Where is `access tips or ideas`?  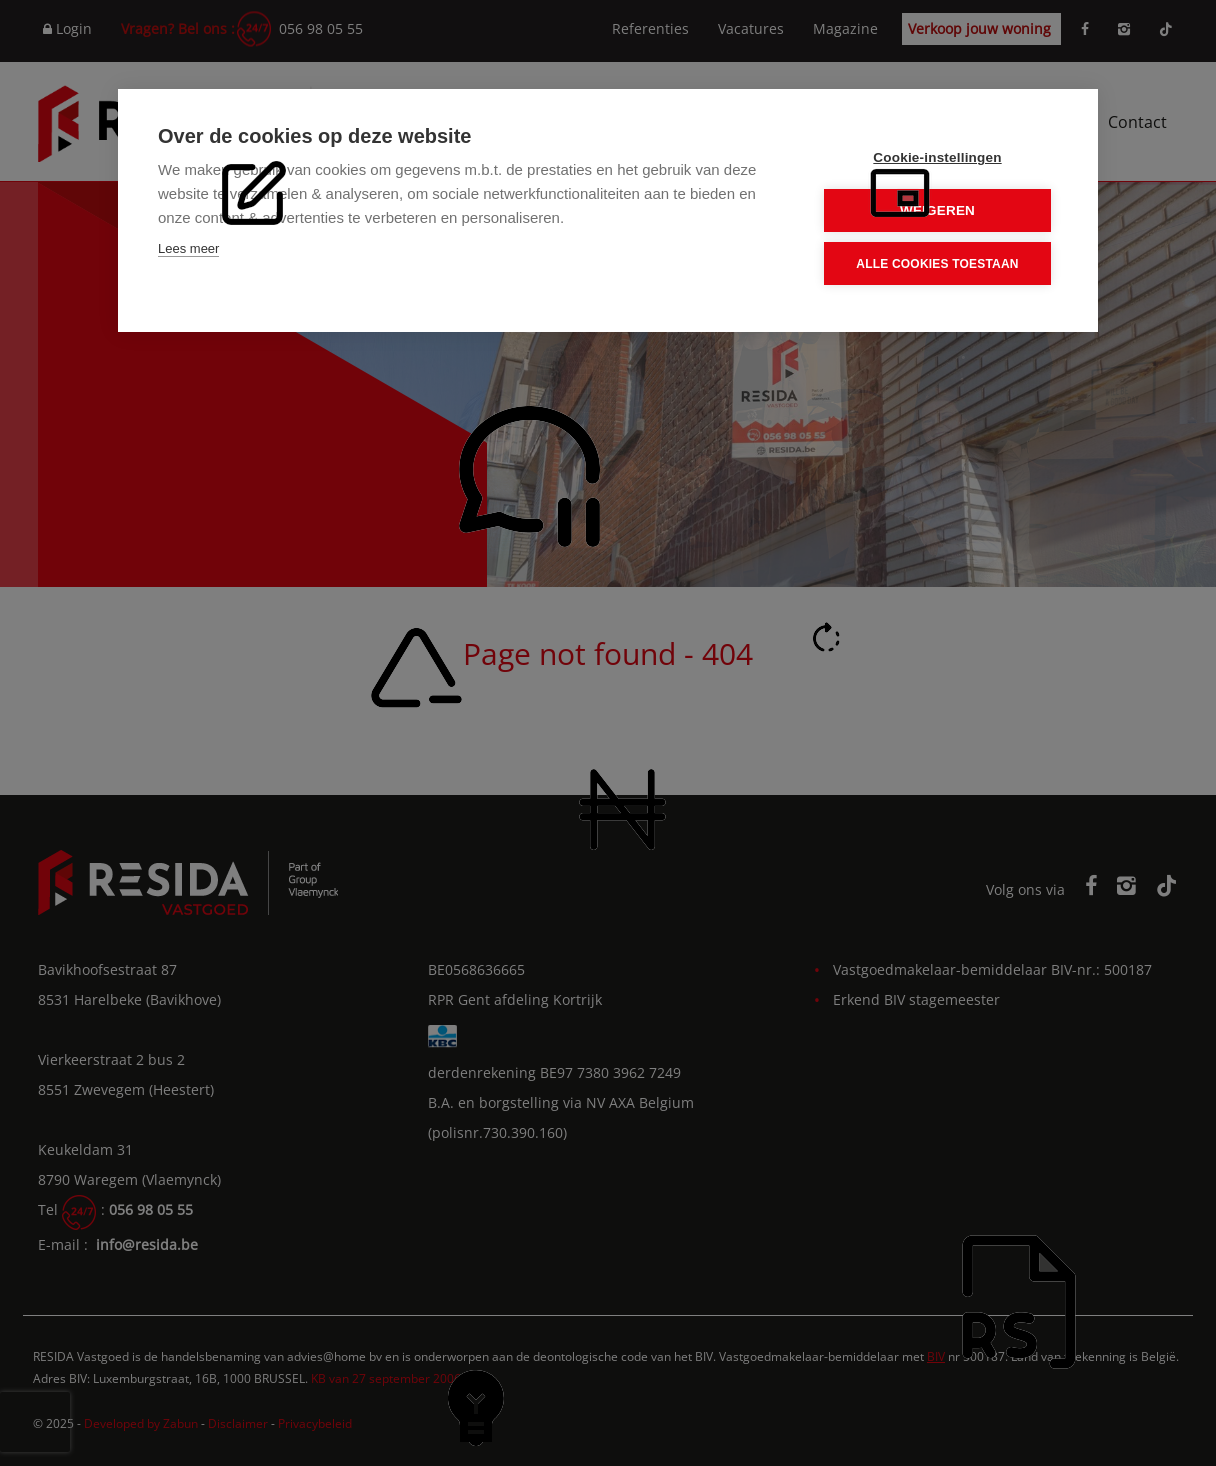 access tips or ideas is located at coordinates (476, 1406).